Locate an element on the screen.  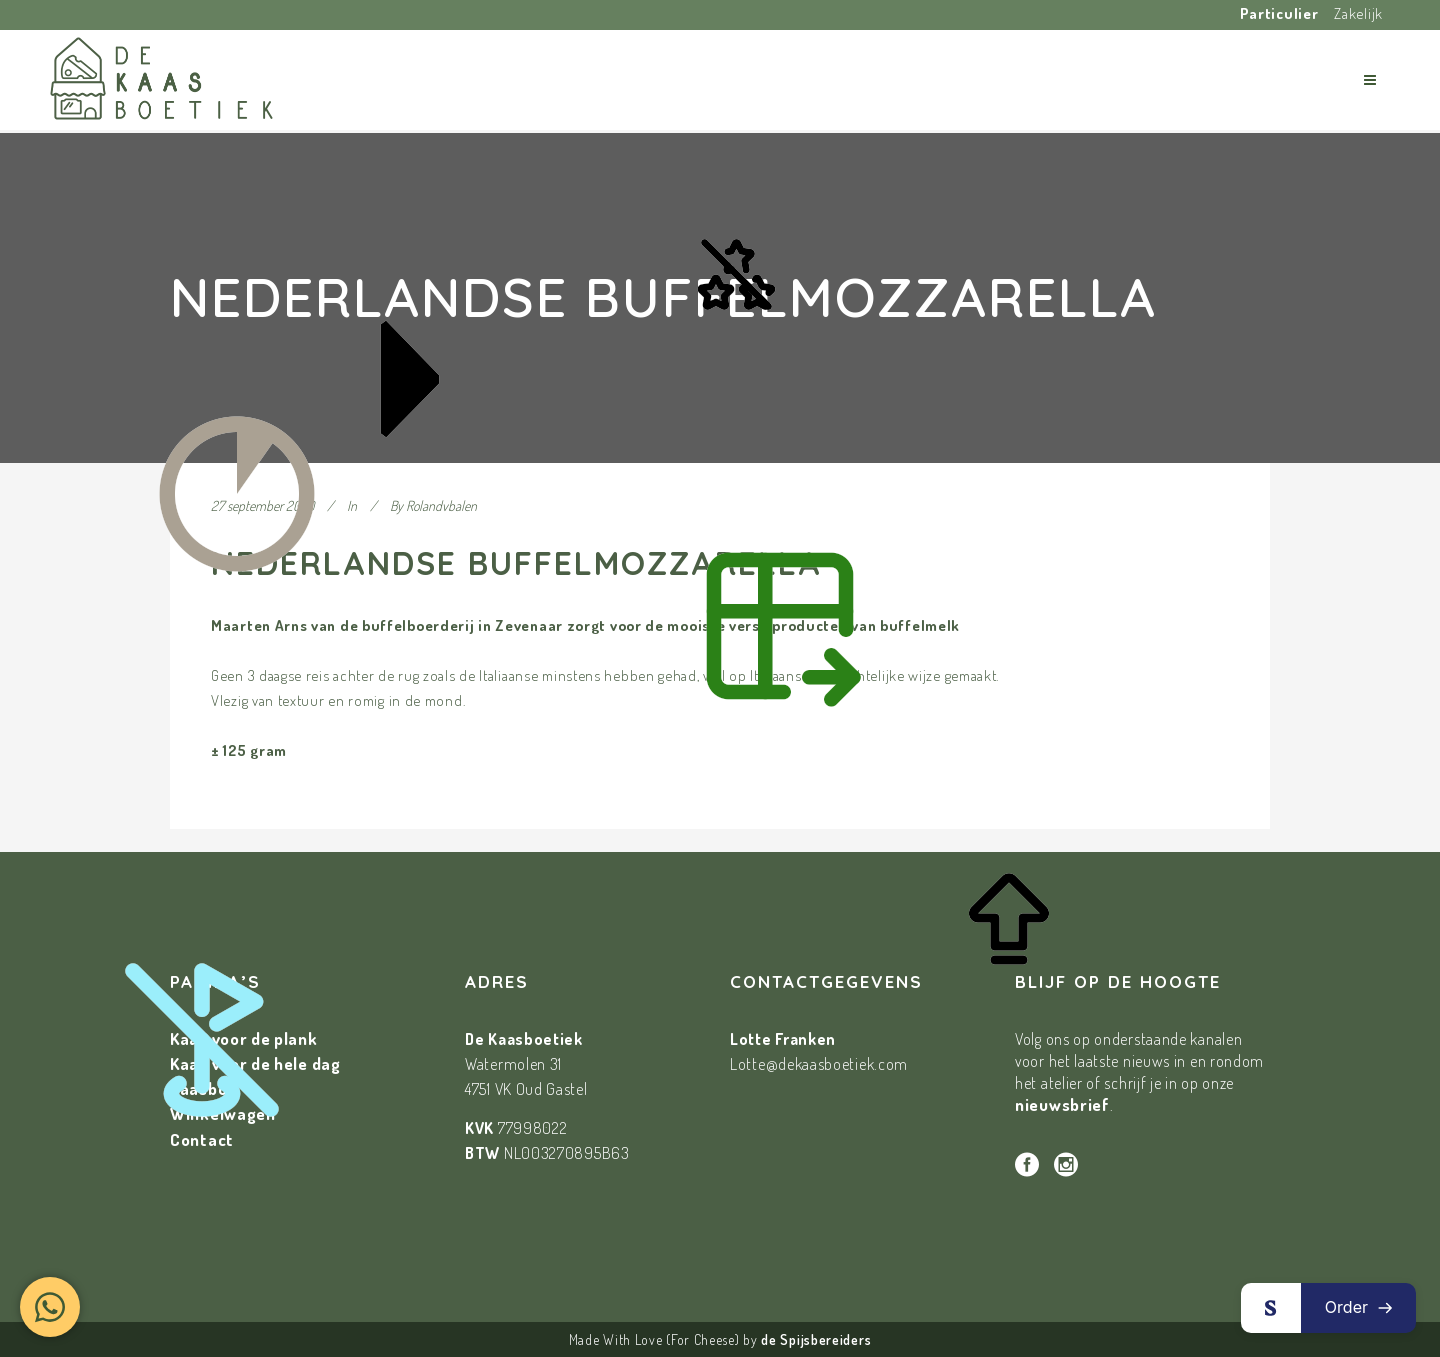
upload a file or document is located at coordinates (1009, 918).